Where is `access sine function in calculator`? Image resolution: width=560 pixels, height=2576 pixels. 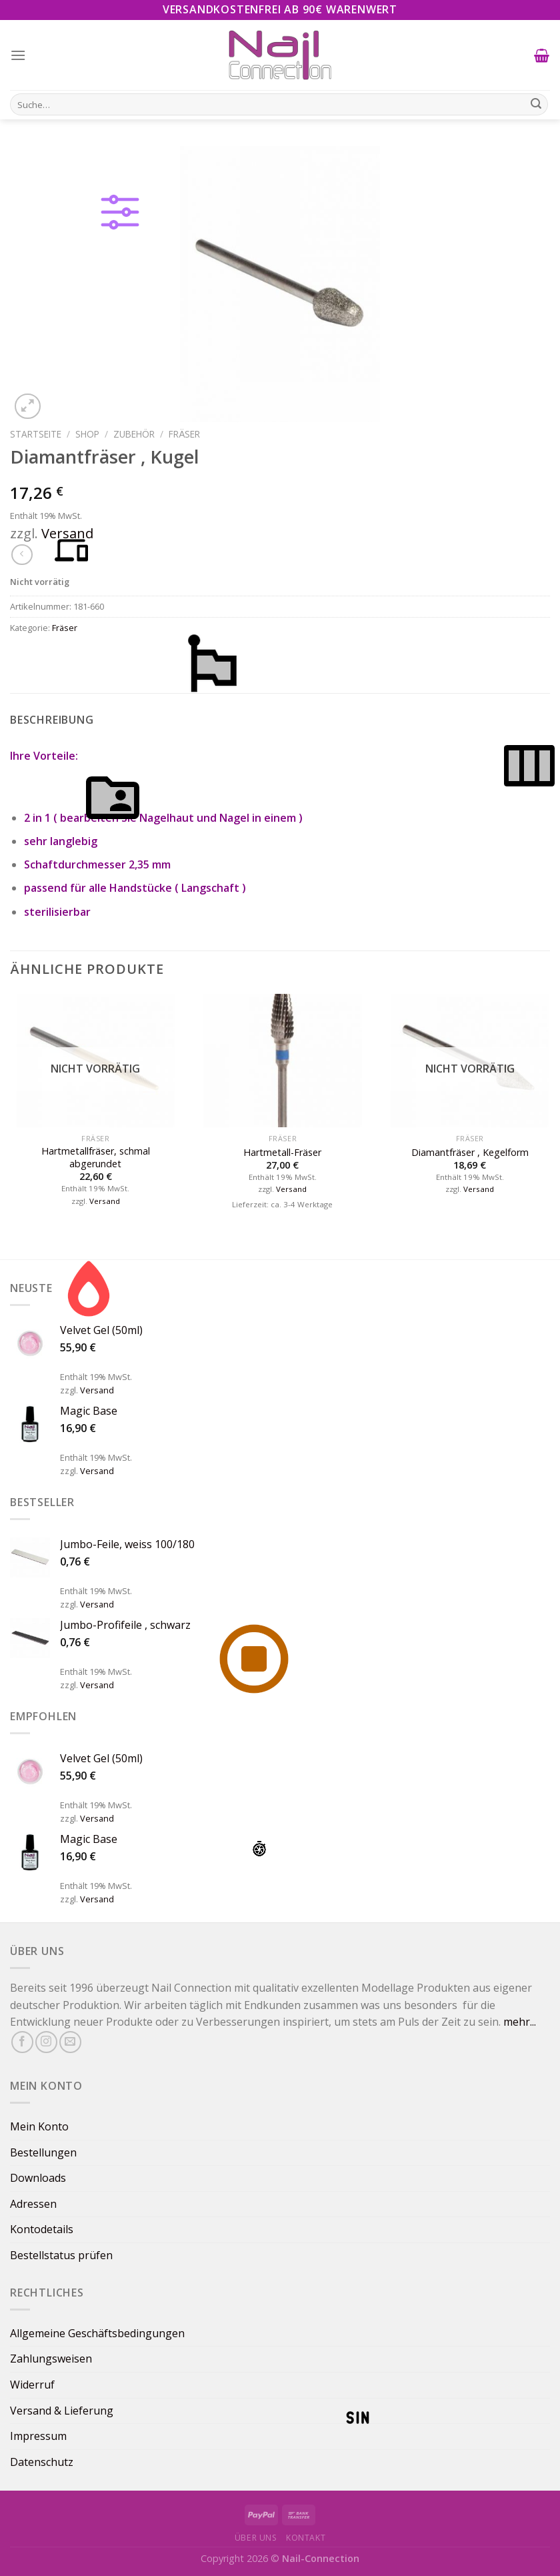 access sine function in calculator is located at coordinates (357, 2417).